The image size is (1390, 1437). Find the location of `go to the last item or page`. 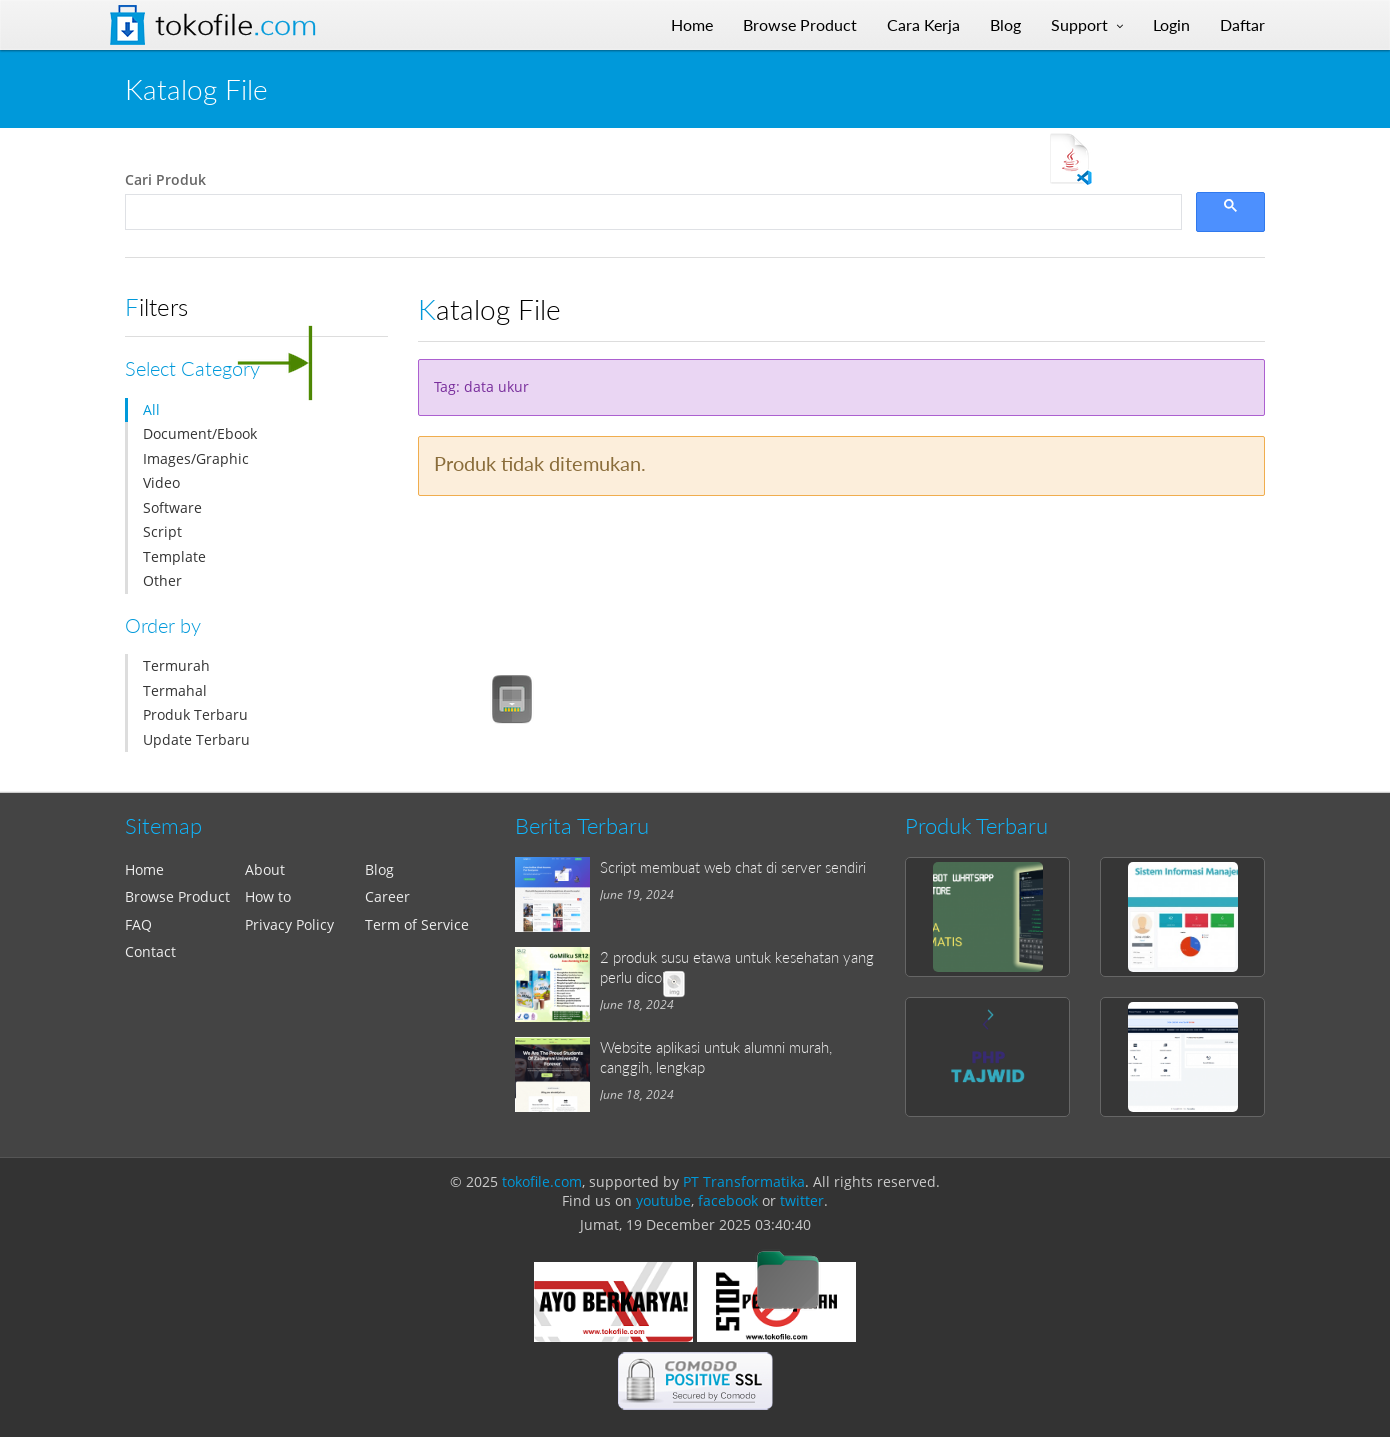

go to the last item or page is located at coordinates (275, 363).